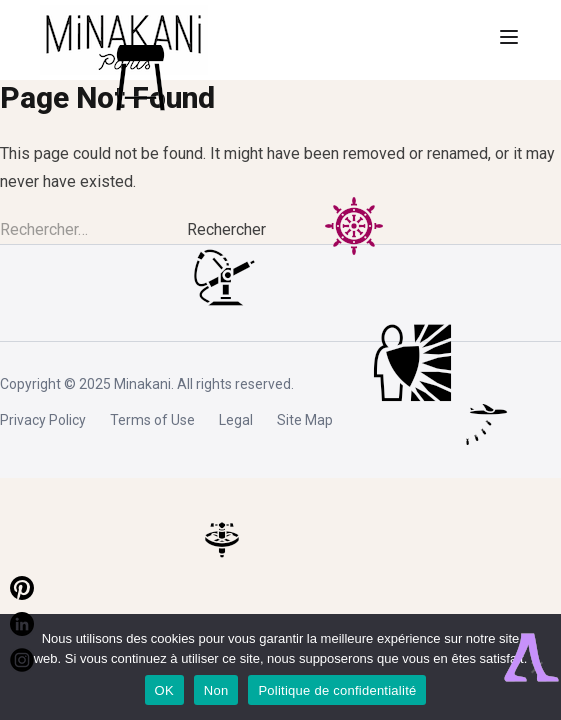 This screenshot has width=561, height=720. What do you see at coordinates (140, 76) in the screenshot?
I see `bar seating or stool furniture option` at bounding box center [140, 76].